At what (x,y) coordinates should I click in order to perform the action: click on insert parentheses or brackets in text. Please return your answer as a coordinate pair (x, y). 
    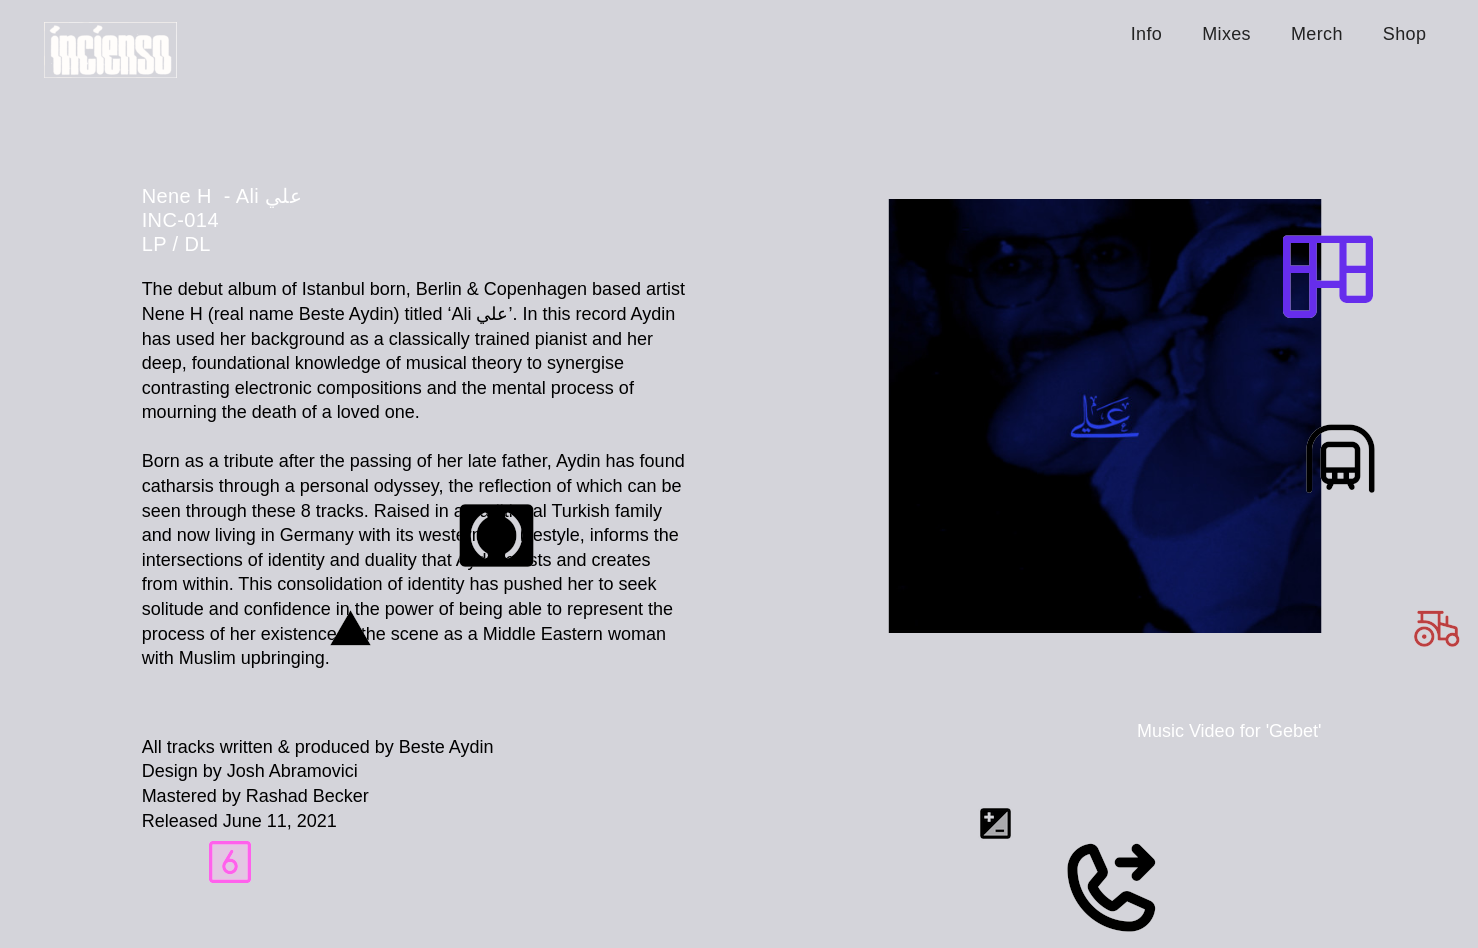
    Looking at the image, I should click on (496, 535).